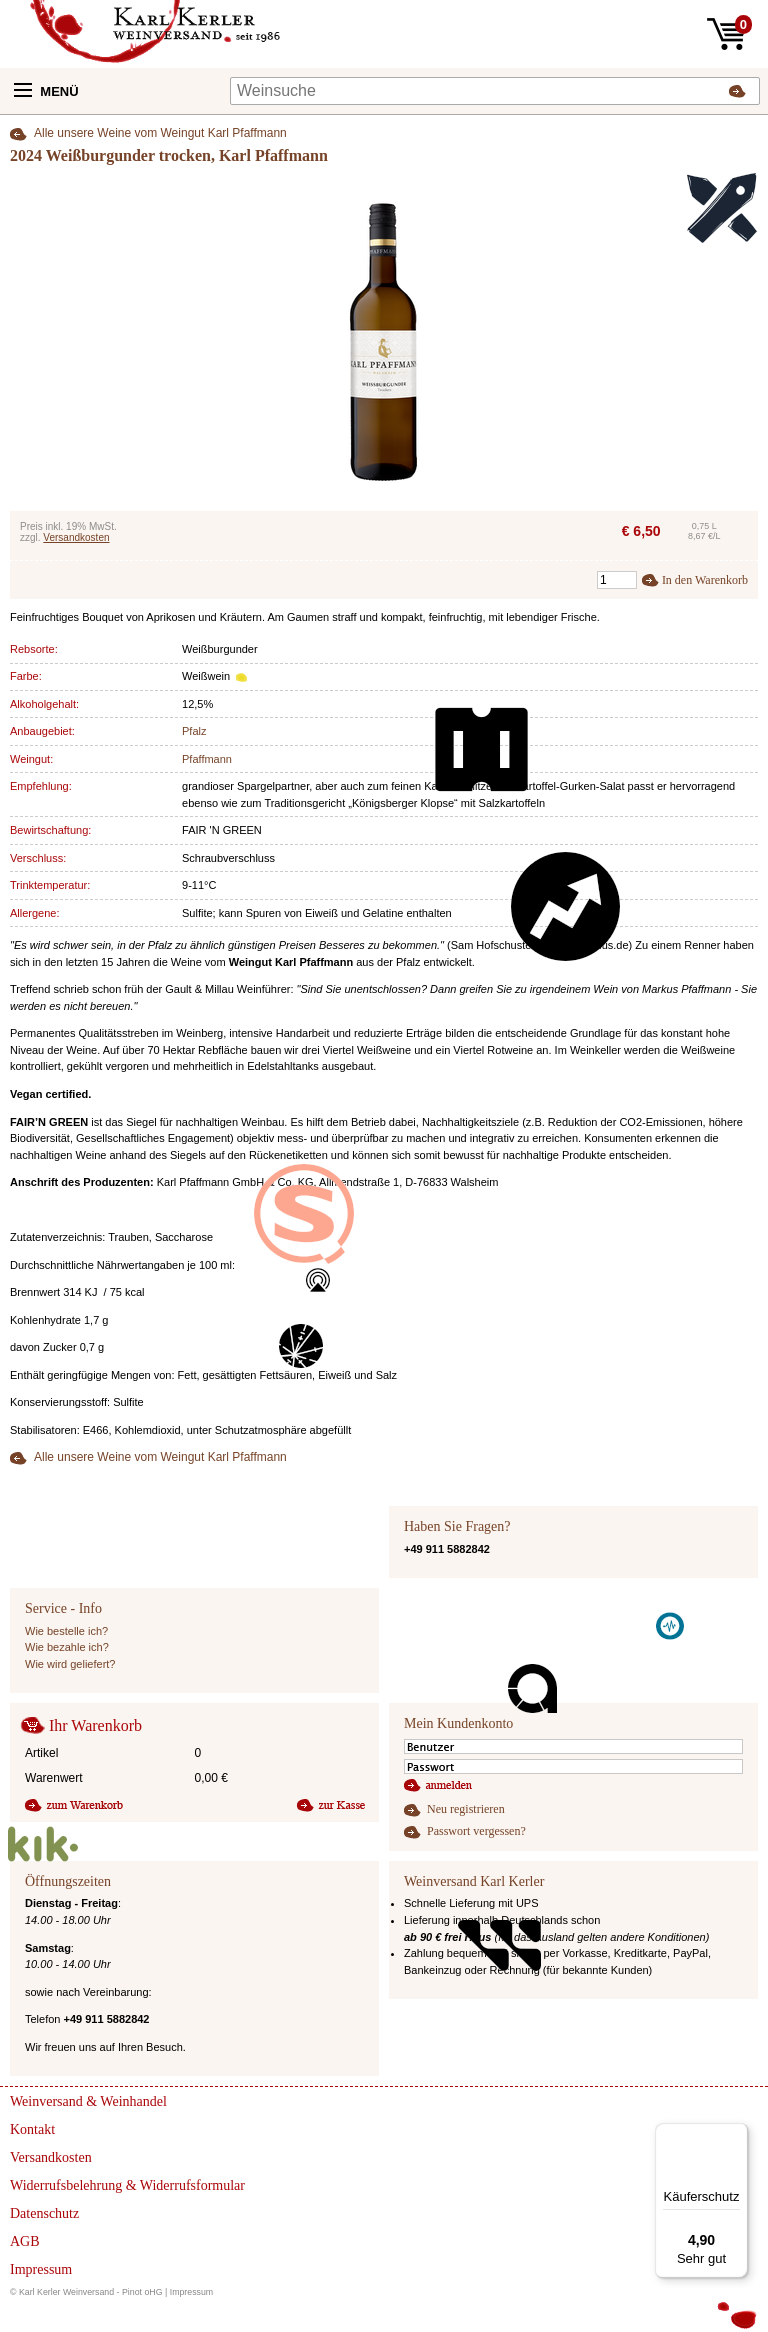  Describe the element at coordinates (304, 1214) in the screenshot. I see `open sogou search engine` at that location.